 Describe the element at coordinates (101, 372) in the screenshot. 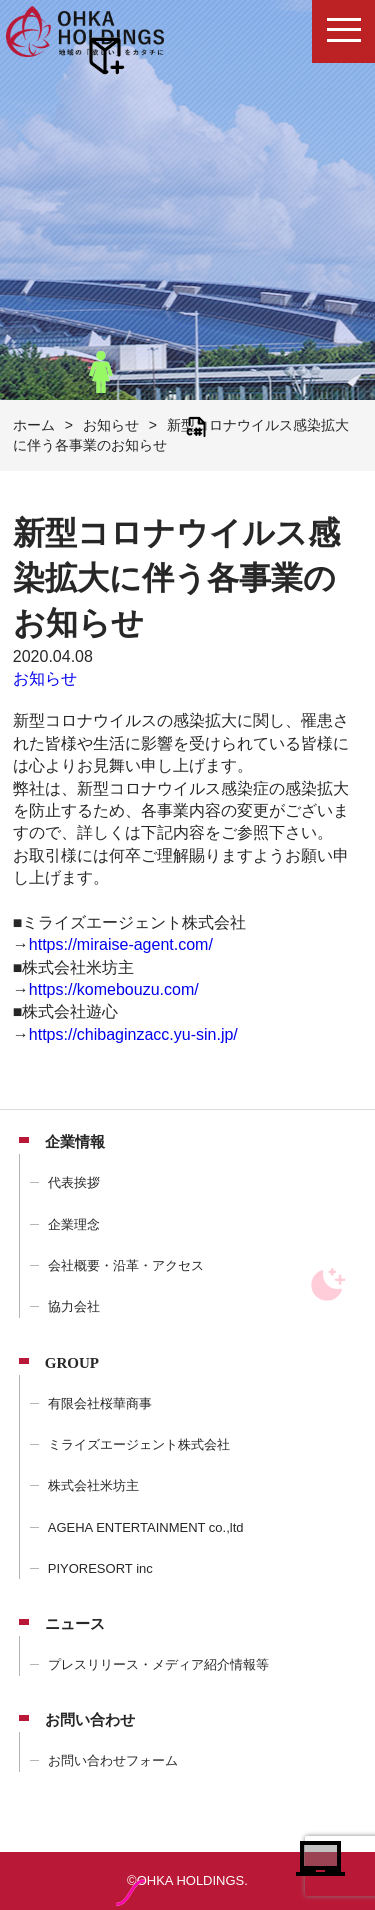

I see `indicates women's restroom or facilities` at that location.